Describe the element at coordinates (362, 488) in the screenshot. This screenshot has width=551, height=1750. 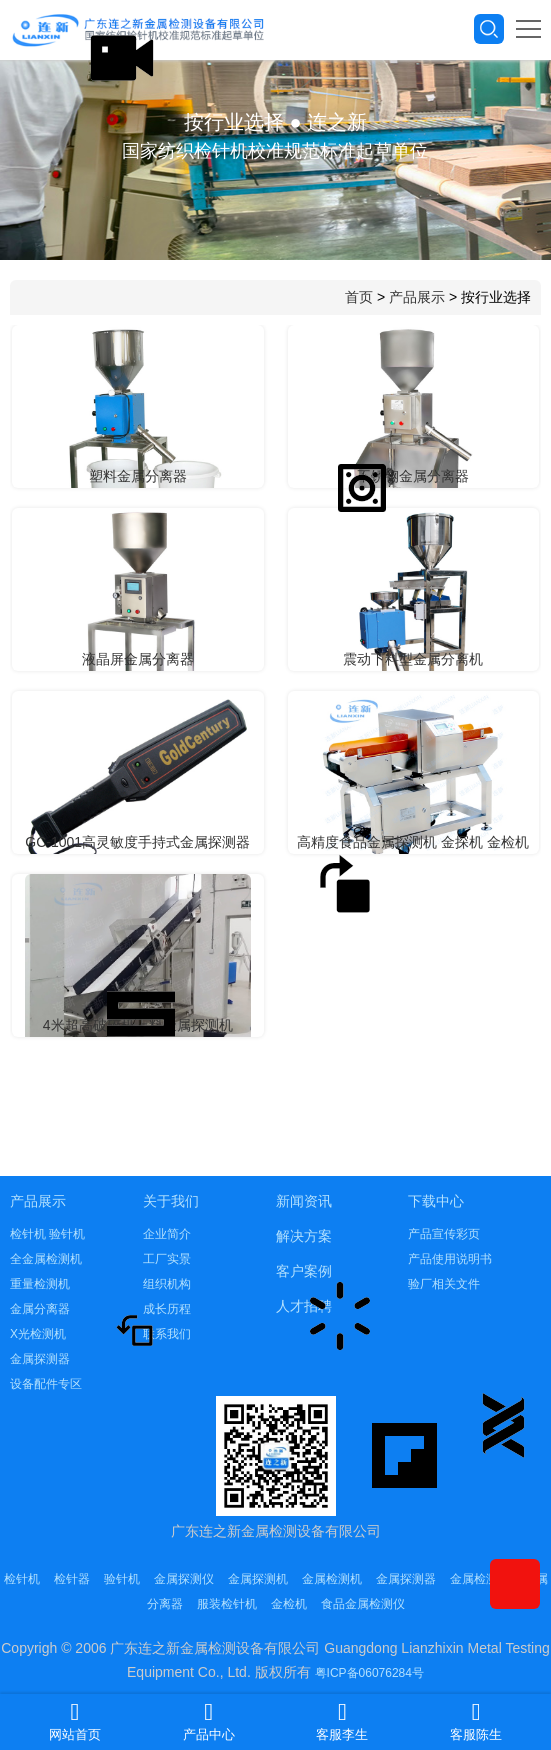
I see `audio speaker or sound output device` at that location.